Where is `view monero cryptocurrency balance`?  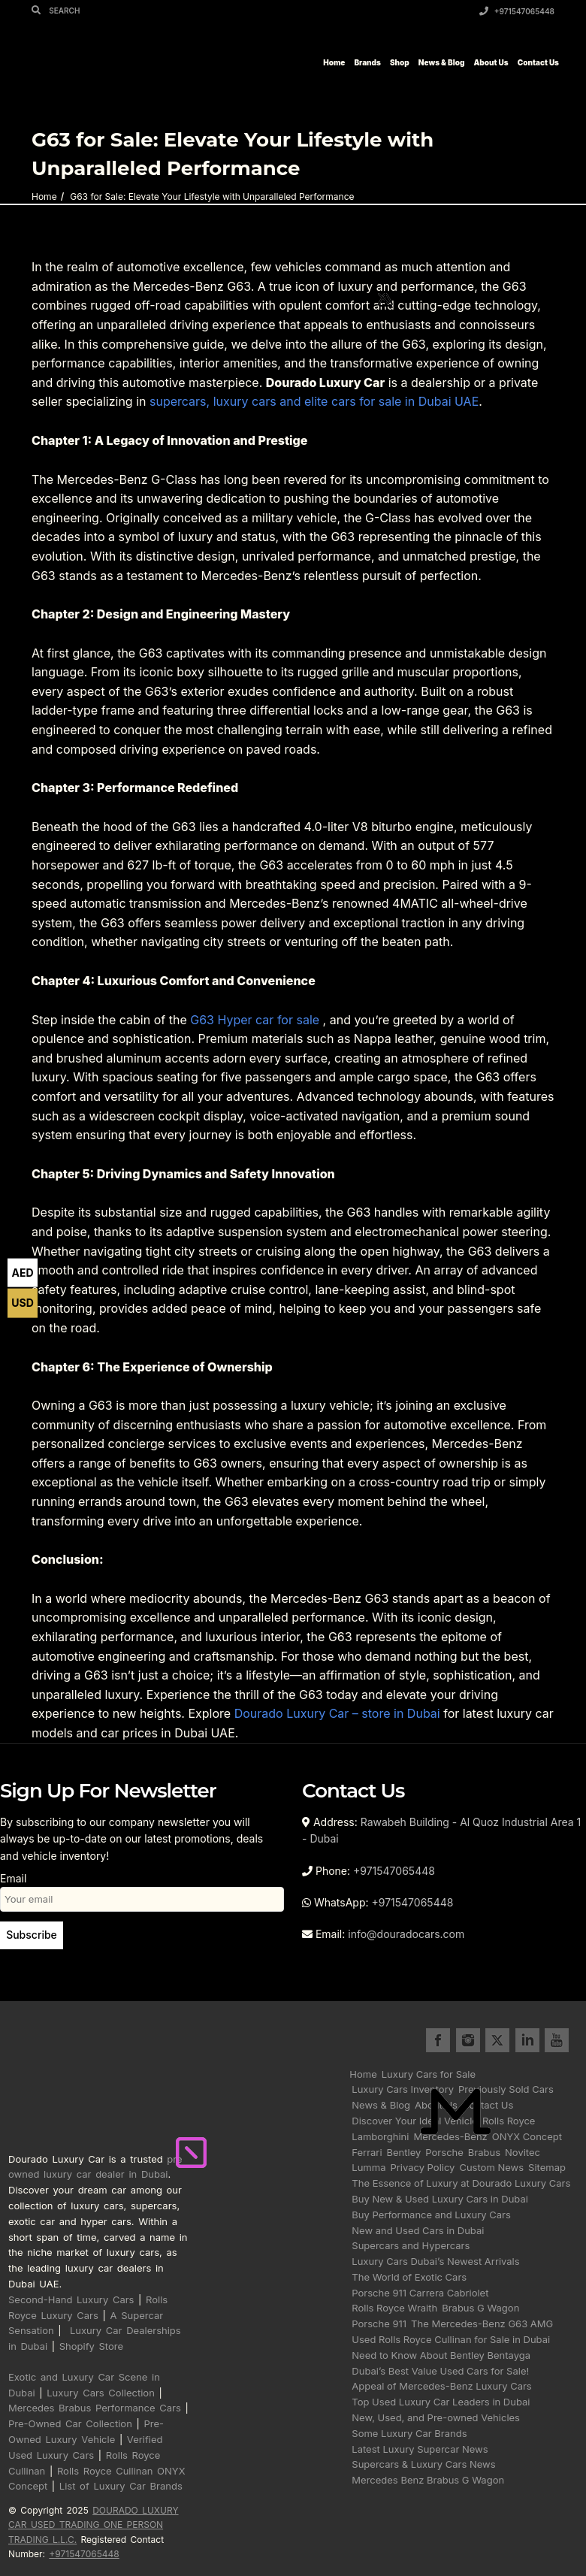
view monero cryptocurrency balance is located at coordinates (455, 2109).